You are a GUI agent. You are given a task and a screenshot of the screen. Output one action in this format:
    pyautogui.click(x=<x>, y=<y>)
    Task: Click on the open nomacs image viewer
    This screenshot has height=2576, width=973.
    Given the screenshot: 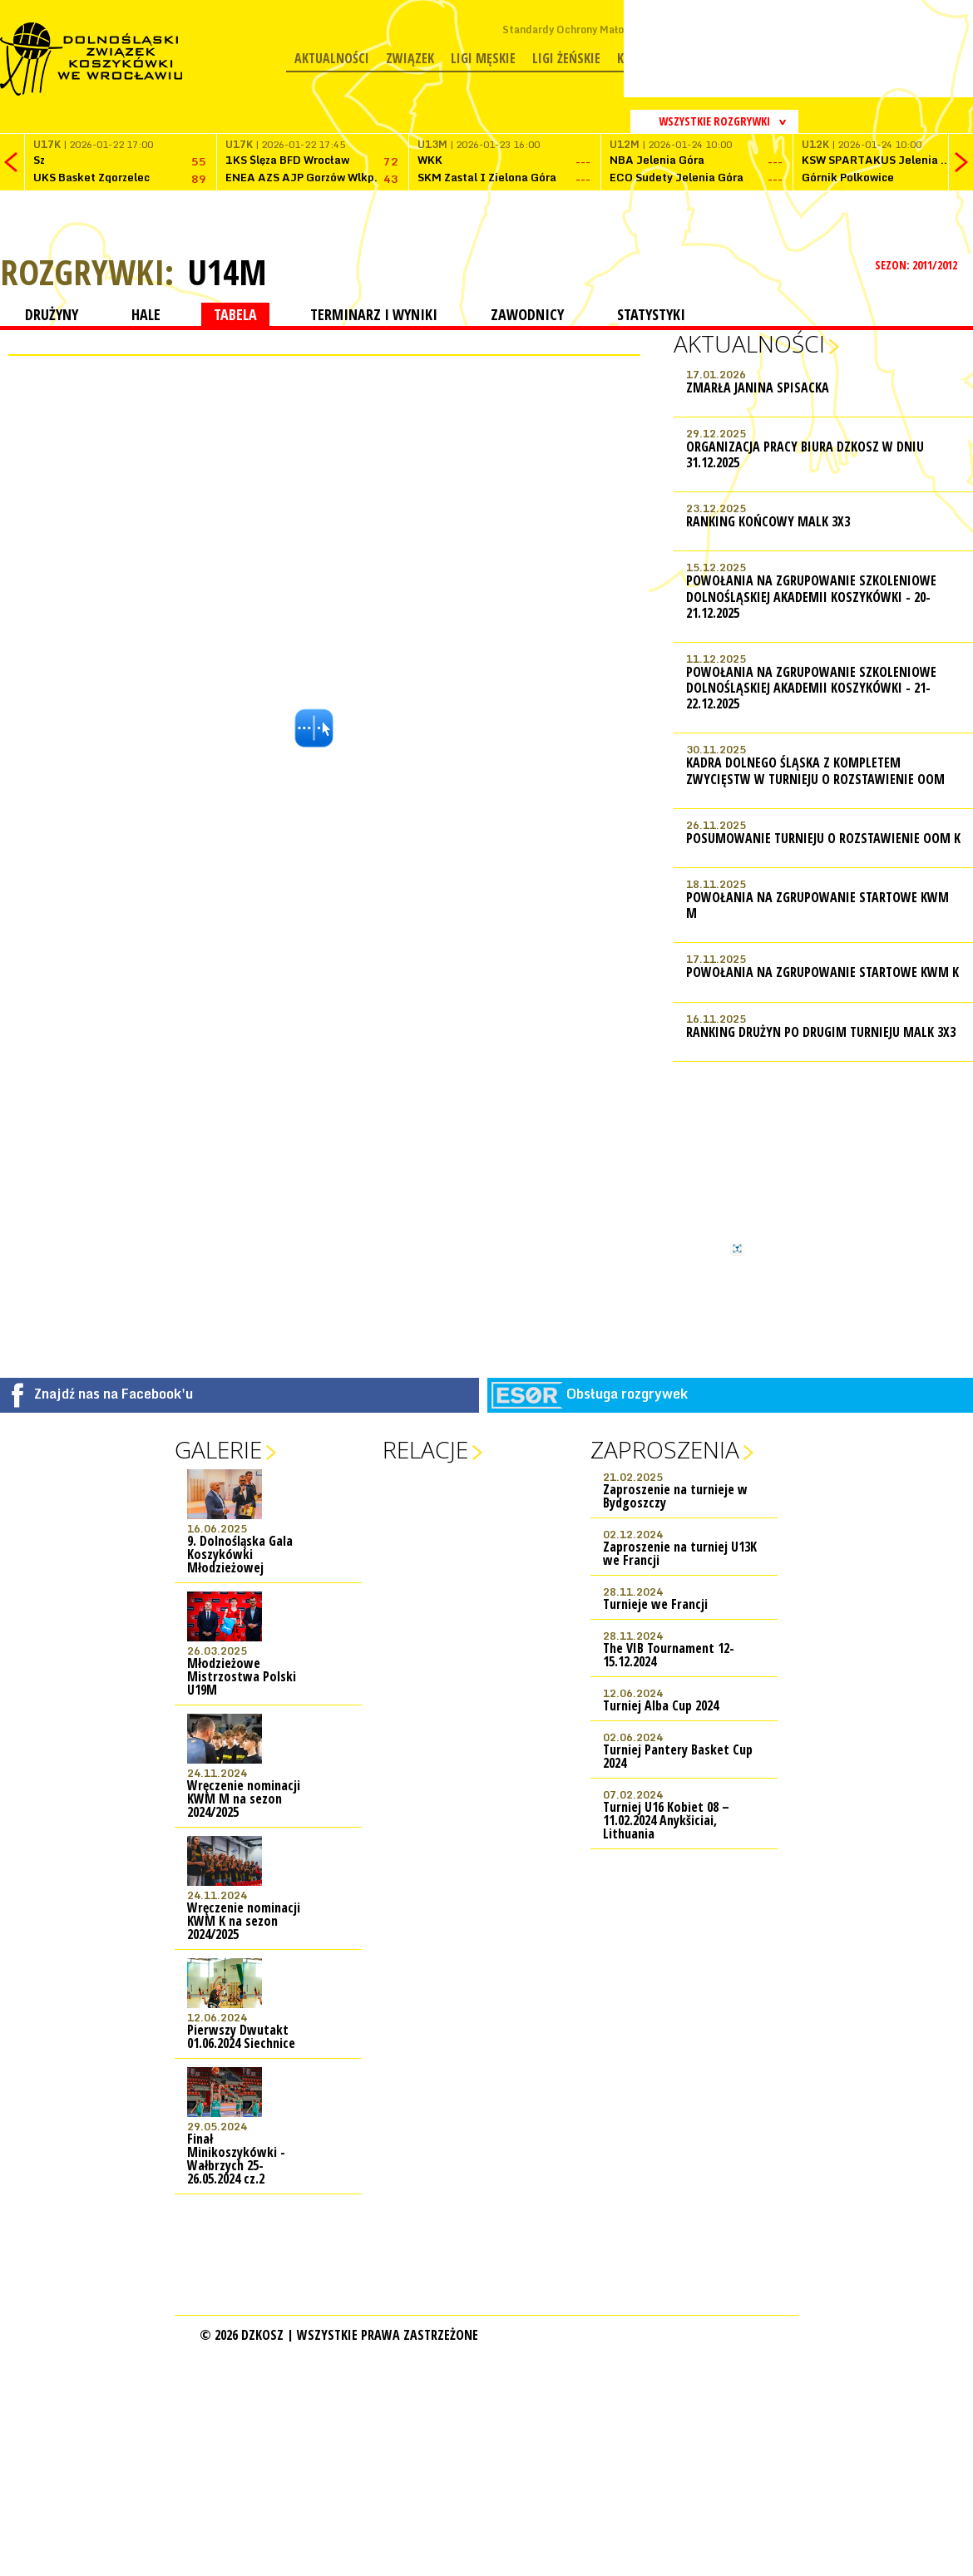 What is the action you would take?
    pyautogui.click(x=737, y=1248)
    